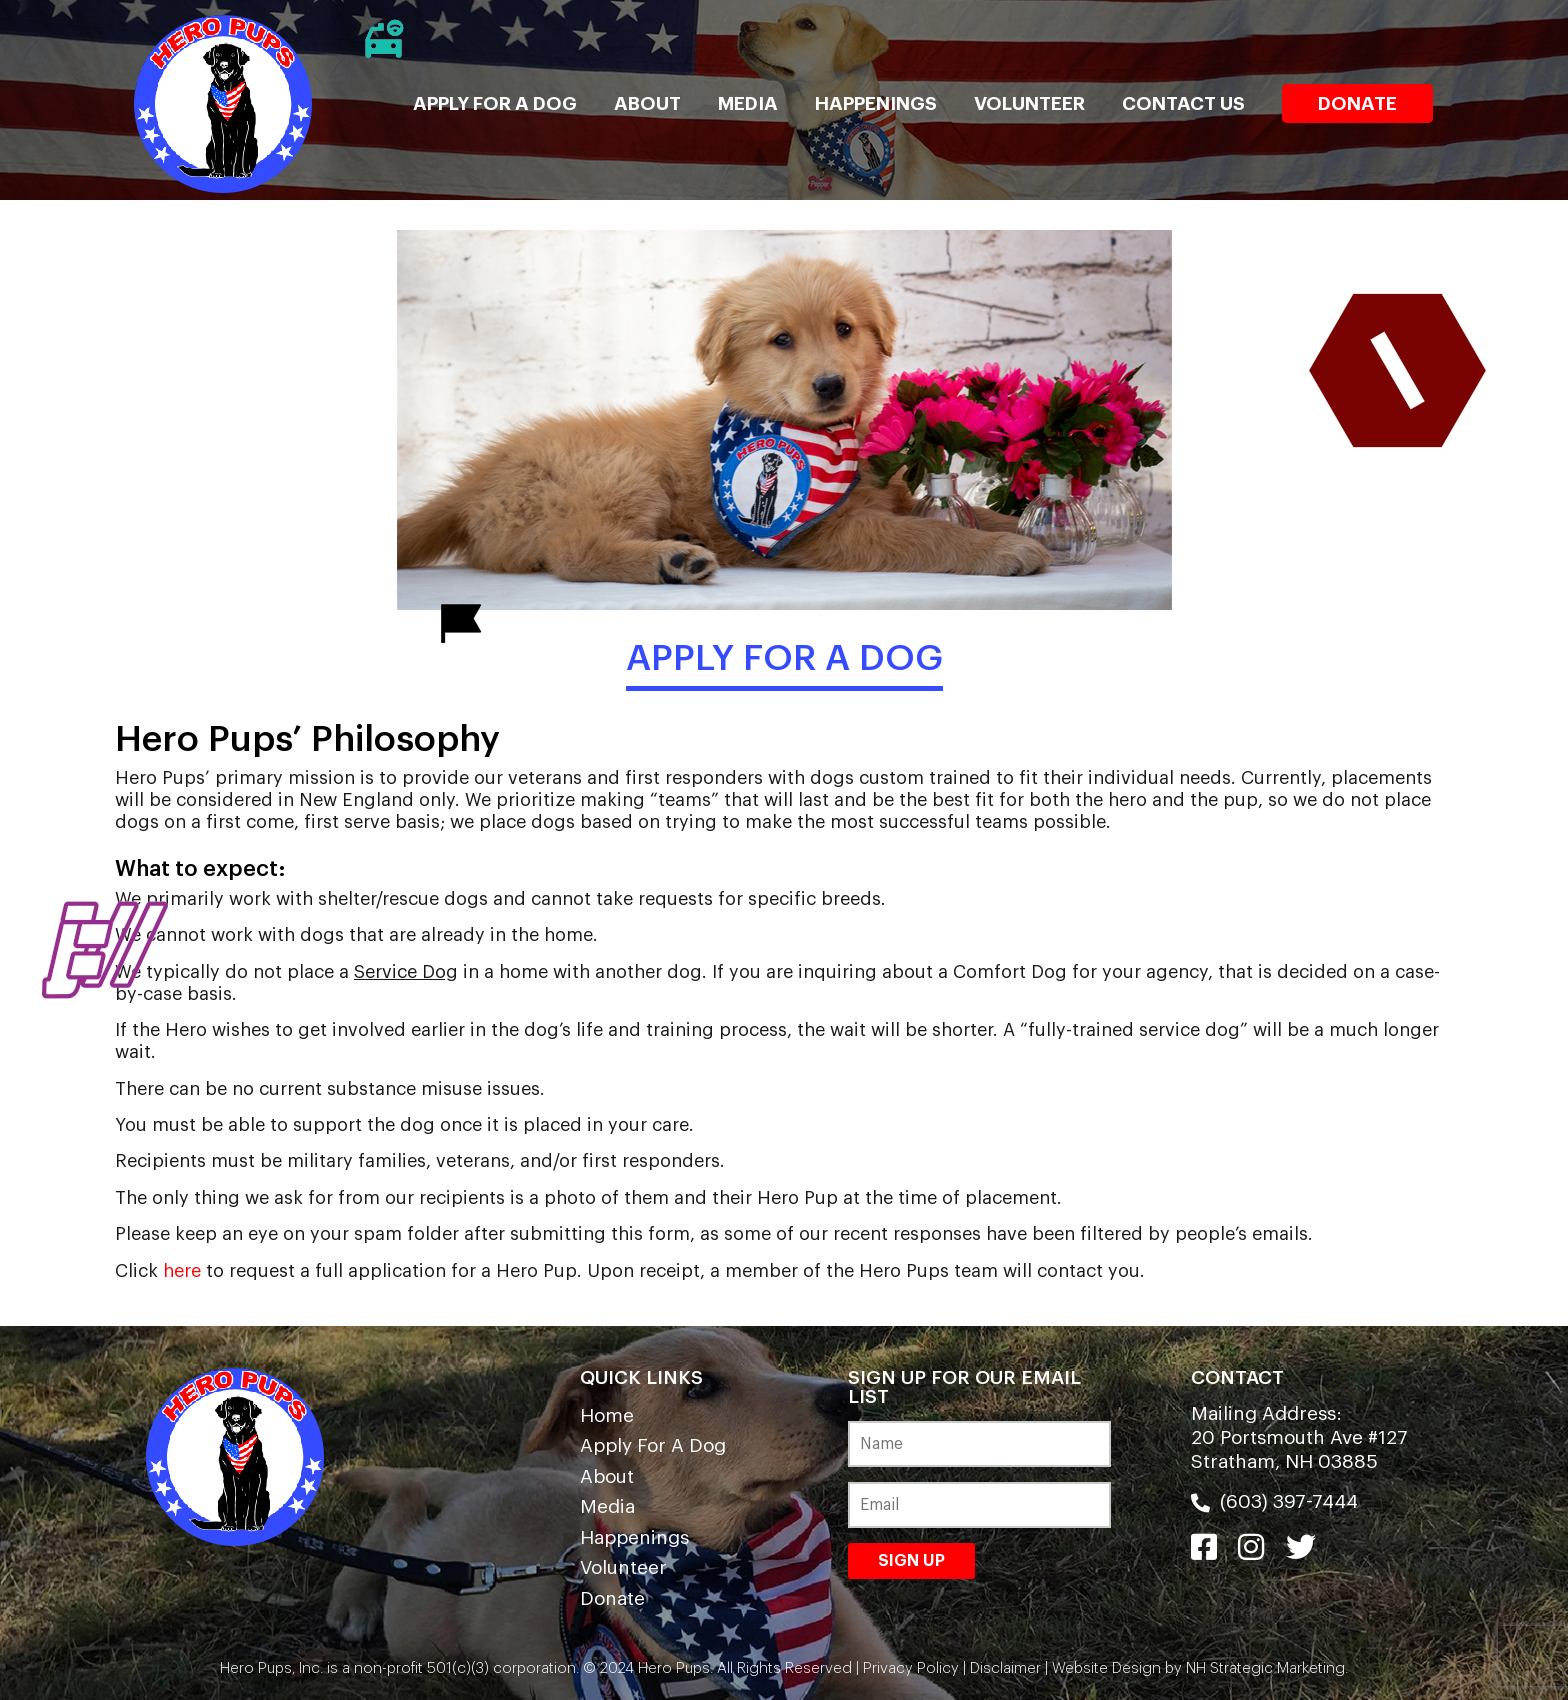 This screenshot has width=1568, height=1700. What do you see at coordinates (383, 39) in the screenshot?
I see `request a wifi-enabled taxi or rideshare` at bounding box center [383, 39].